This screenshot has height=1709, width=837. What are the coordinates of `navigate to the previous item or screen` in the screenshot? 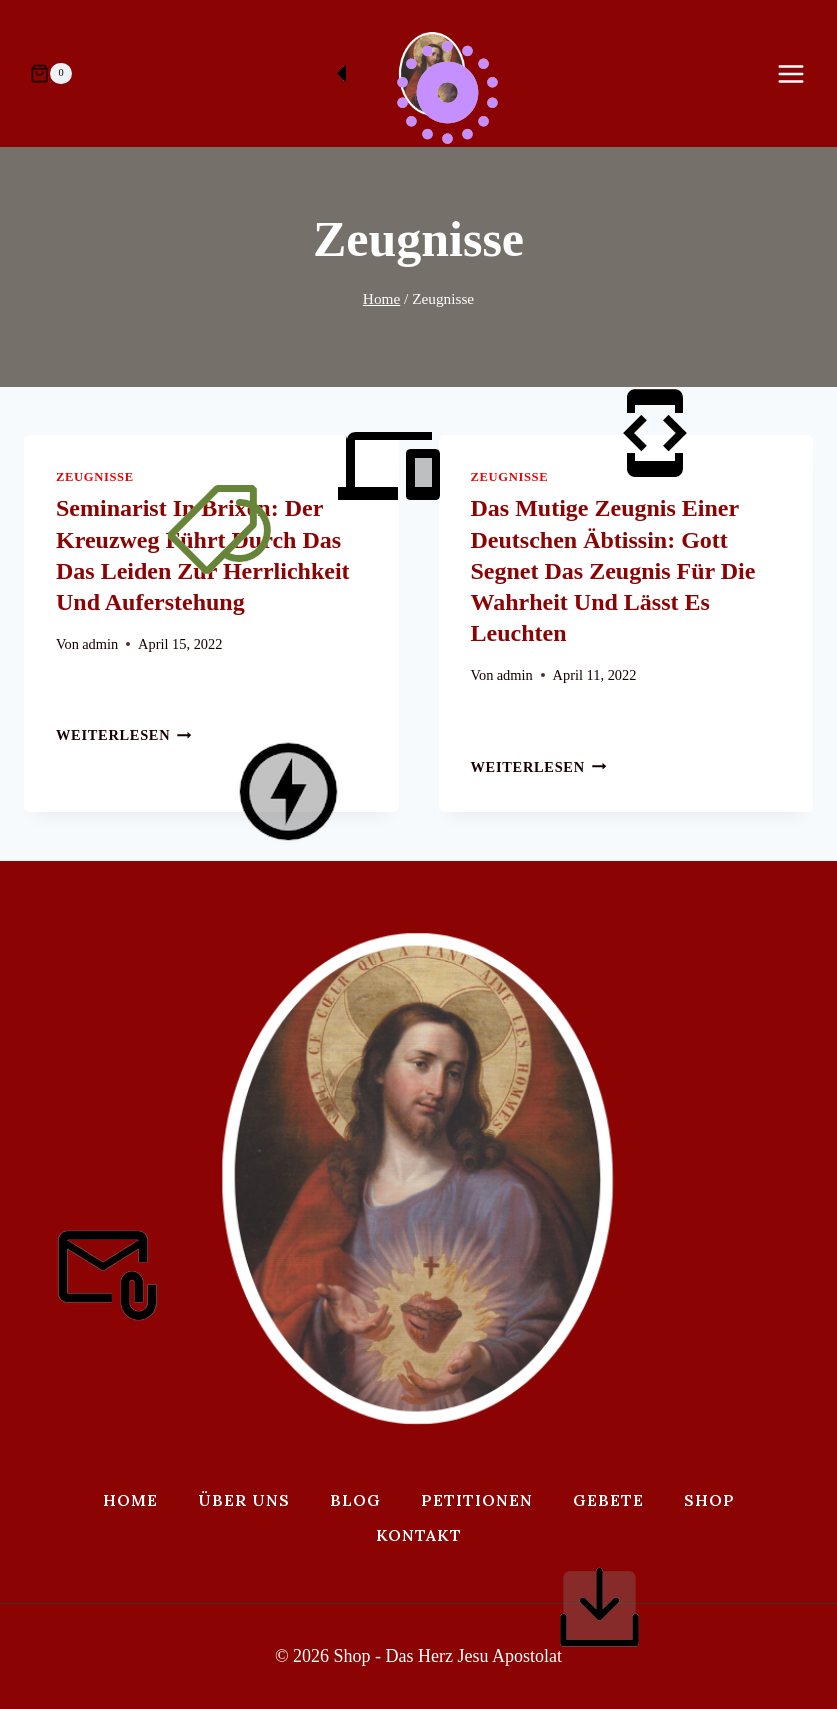 It's located at (342, 73).